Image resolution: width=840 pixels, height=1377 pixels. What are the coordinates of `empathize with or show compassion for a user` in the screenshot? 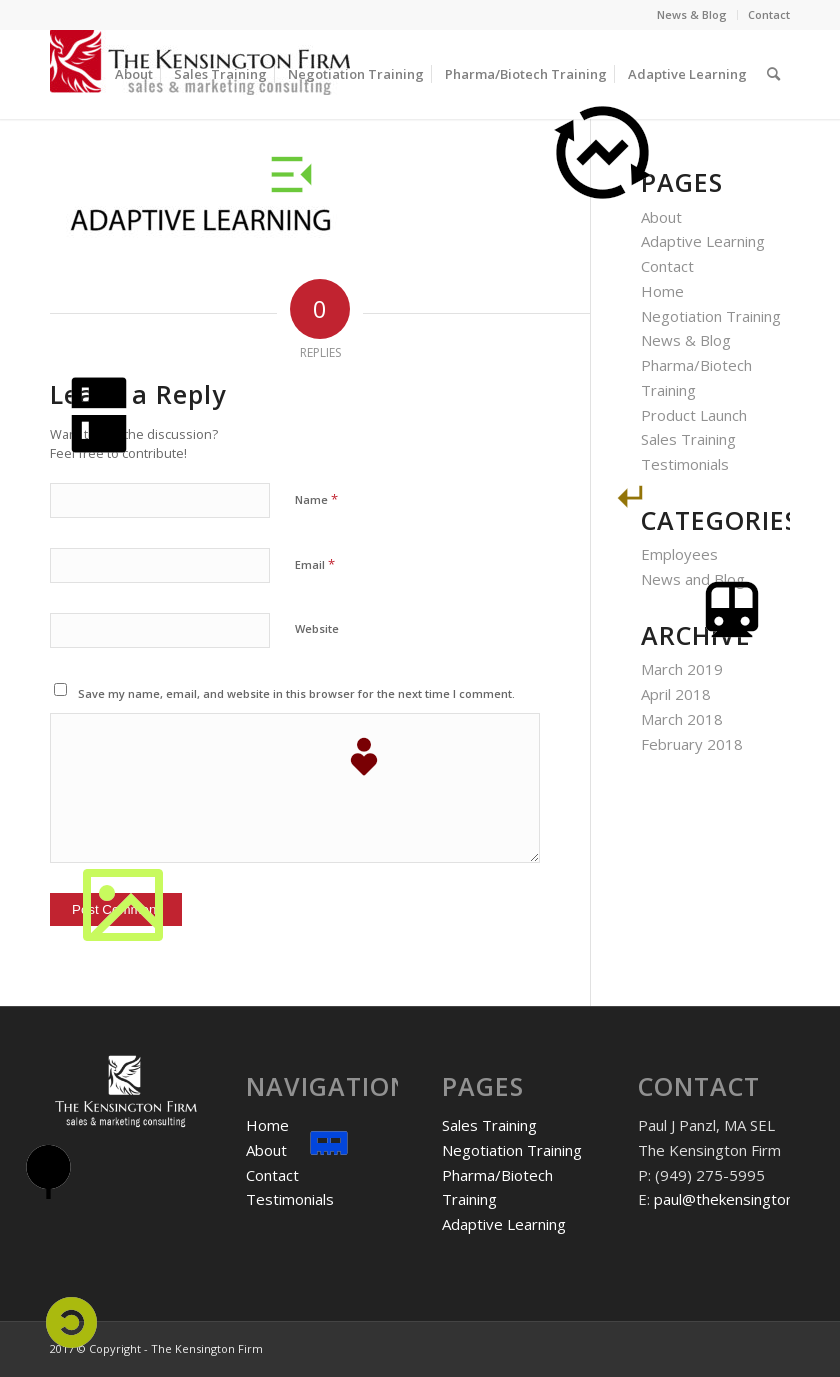 It's located at (364, 757).